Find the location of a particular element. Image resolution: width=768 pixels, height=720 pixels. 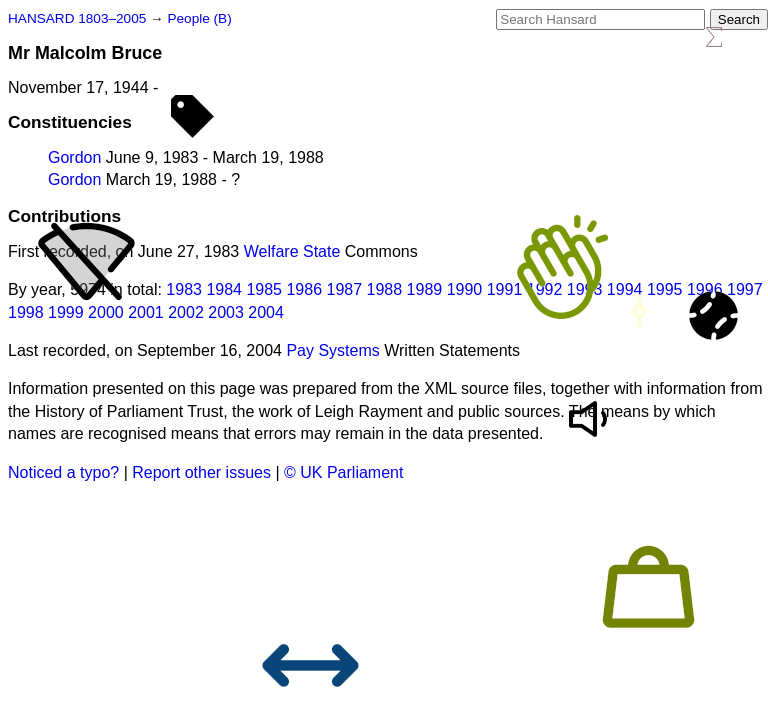

decrease audio volume is located at coordinates (587, 419).